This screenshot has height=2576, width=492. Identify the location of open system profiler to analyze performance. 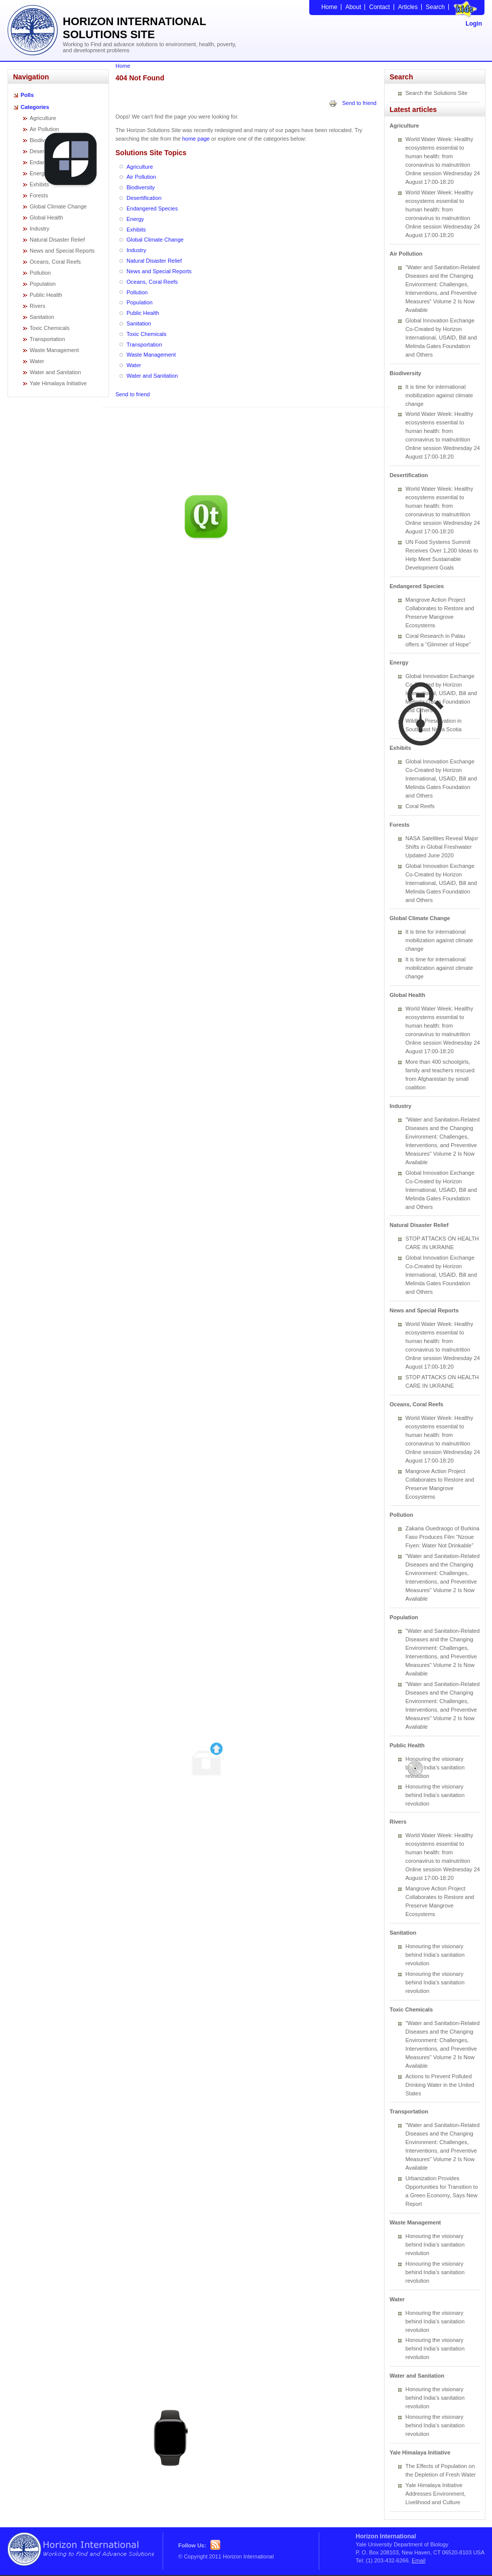
(420, 715).